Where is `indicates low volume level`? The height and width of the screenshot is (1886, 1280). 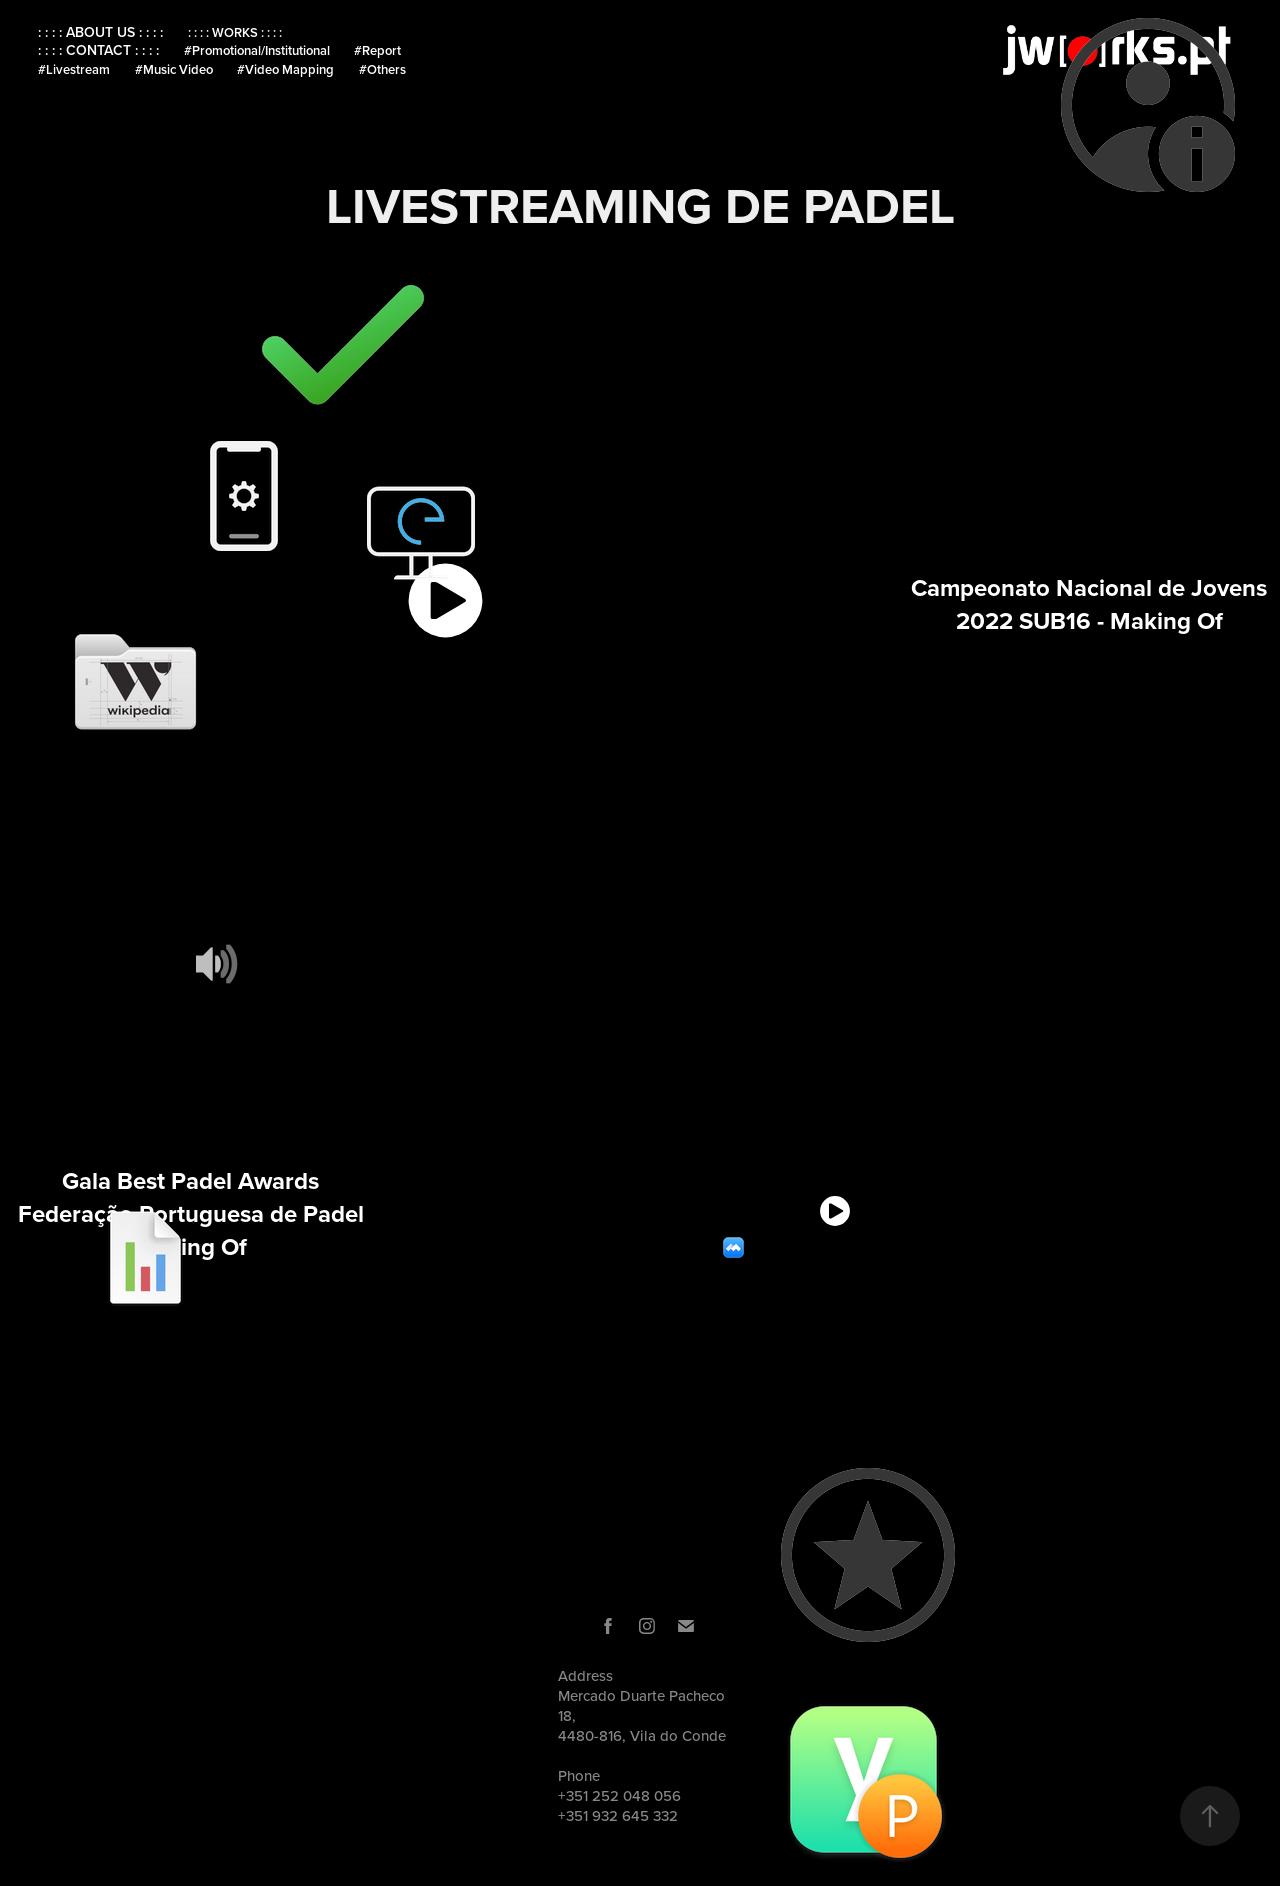
indicates low volume level is located at coordinates (218, 964).